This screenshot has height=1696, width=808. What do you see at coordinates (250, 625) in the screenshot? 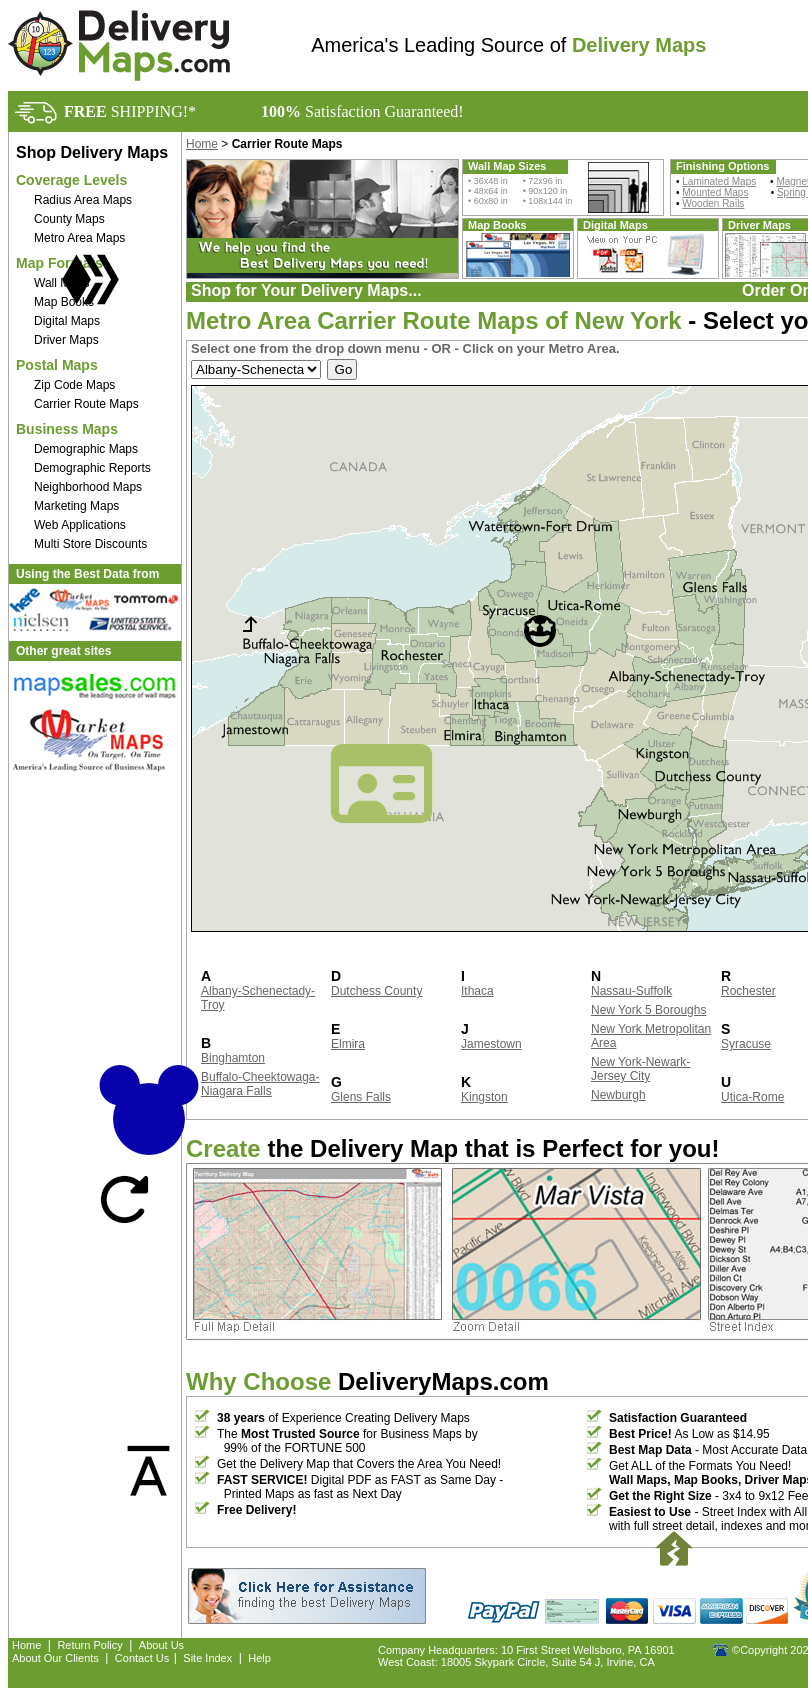
I see `turn right then continue forward` at bounding box center [250, 625].